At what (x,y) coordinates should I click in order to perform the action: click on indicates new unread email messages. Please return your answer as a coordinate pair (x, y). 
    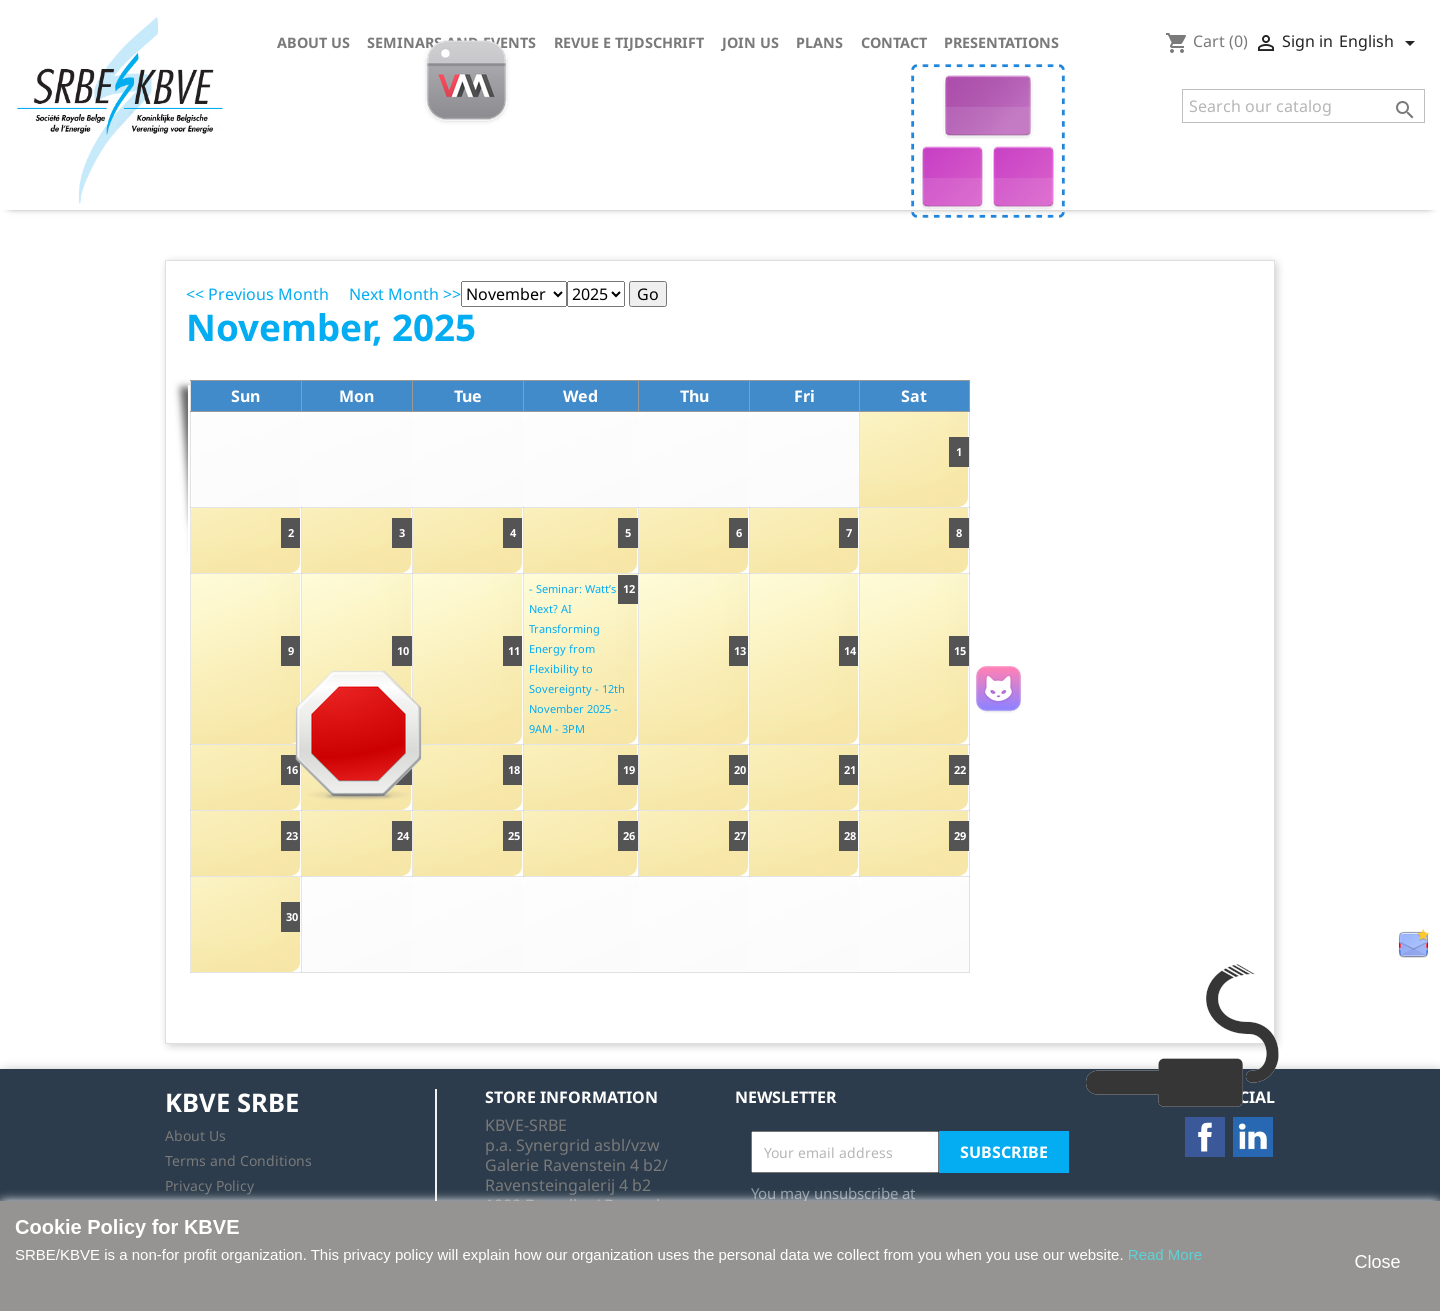
    Looking at the image, I should click on (1413, 944).